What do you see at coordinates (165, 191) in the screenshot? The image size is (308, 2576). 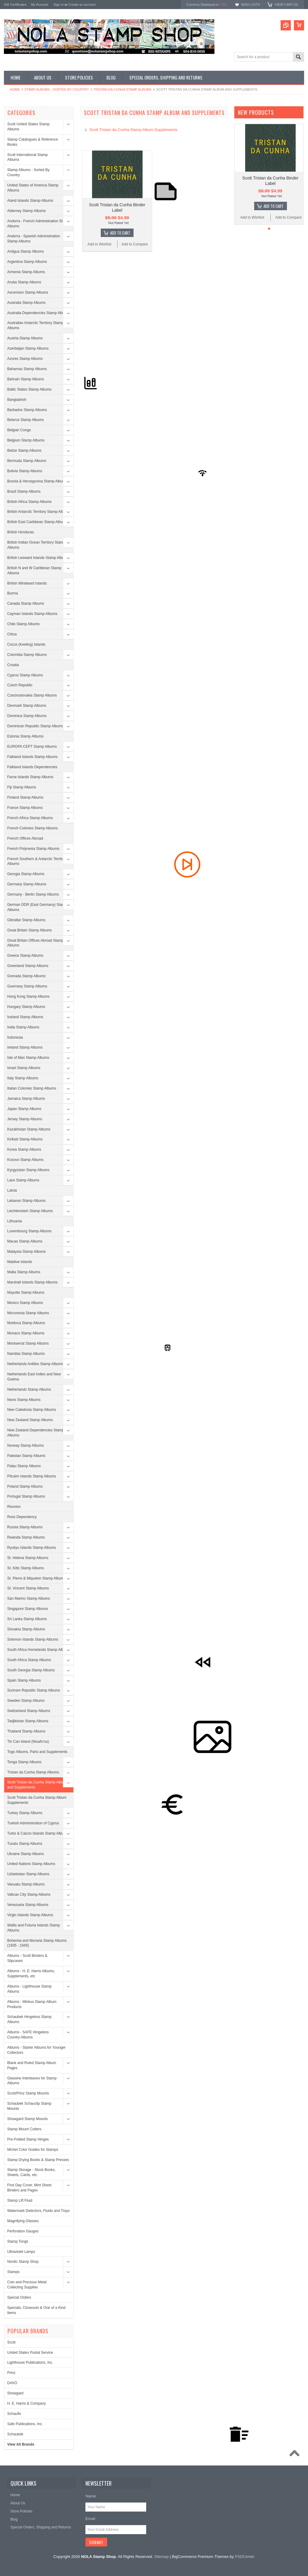 I see `create a new note` at bounding box center [165, 191].